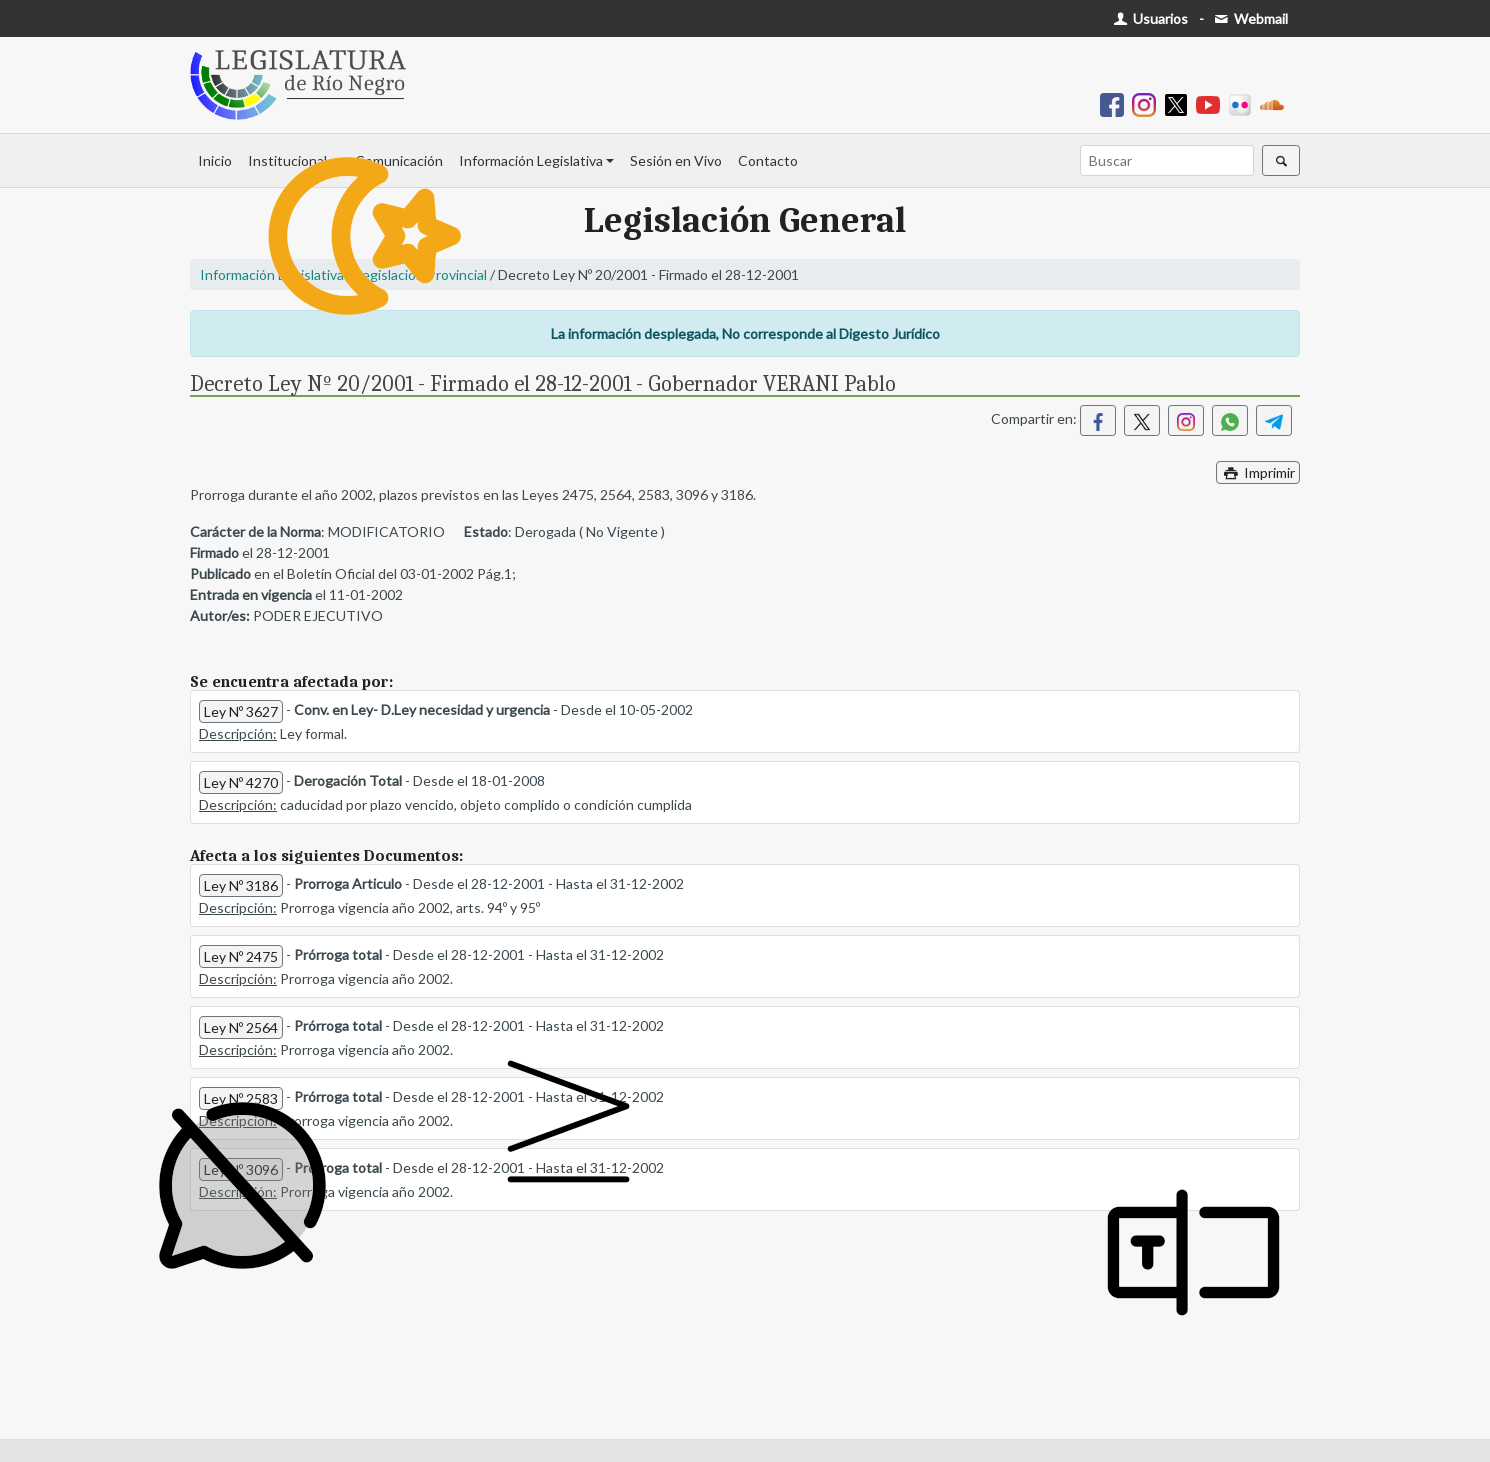  What do you see at coordinates (360, 236) in the screenshot?
I see `indicates Islamic religious content or settings` at bounding box center [360, 236].